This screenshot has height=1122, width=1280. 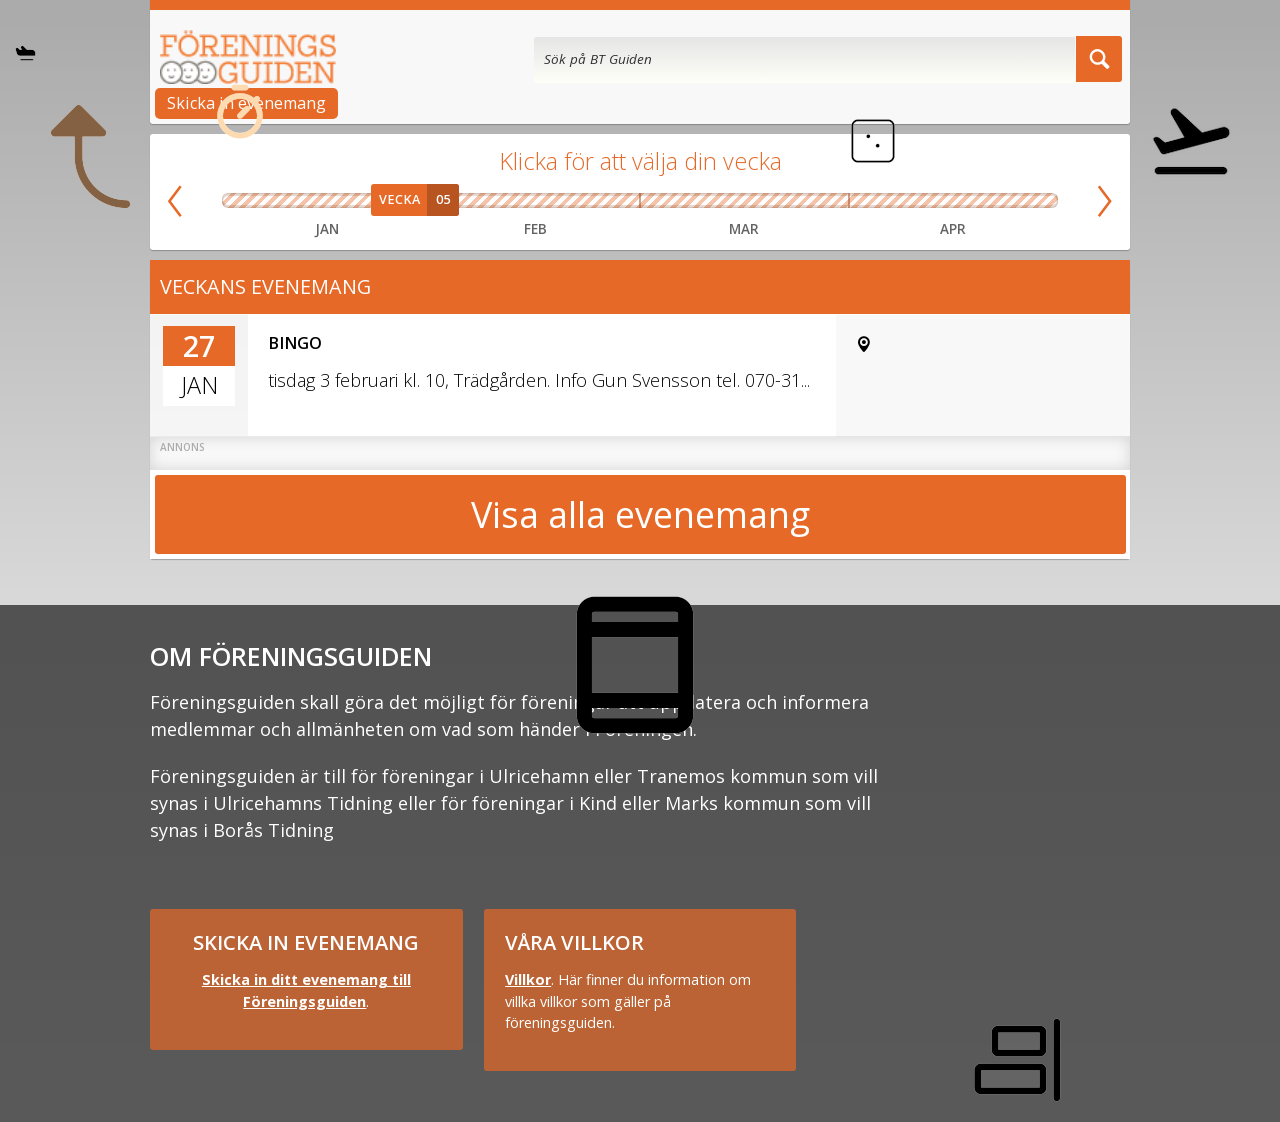 I want to click on indicates flight mode is active, so click(x=25, y=52).